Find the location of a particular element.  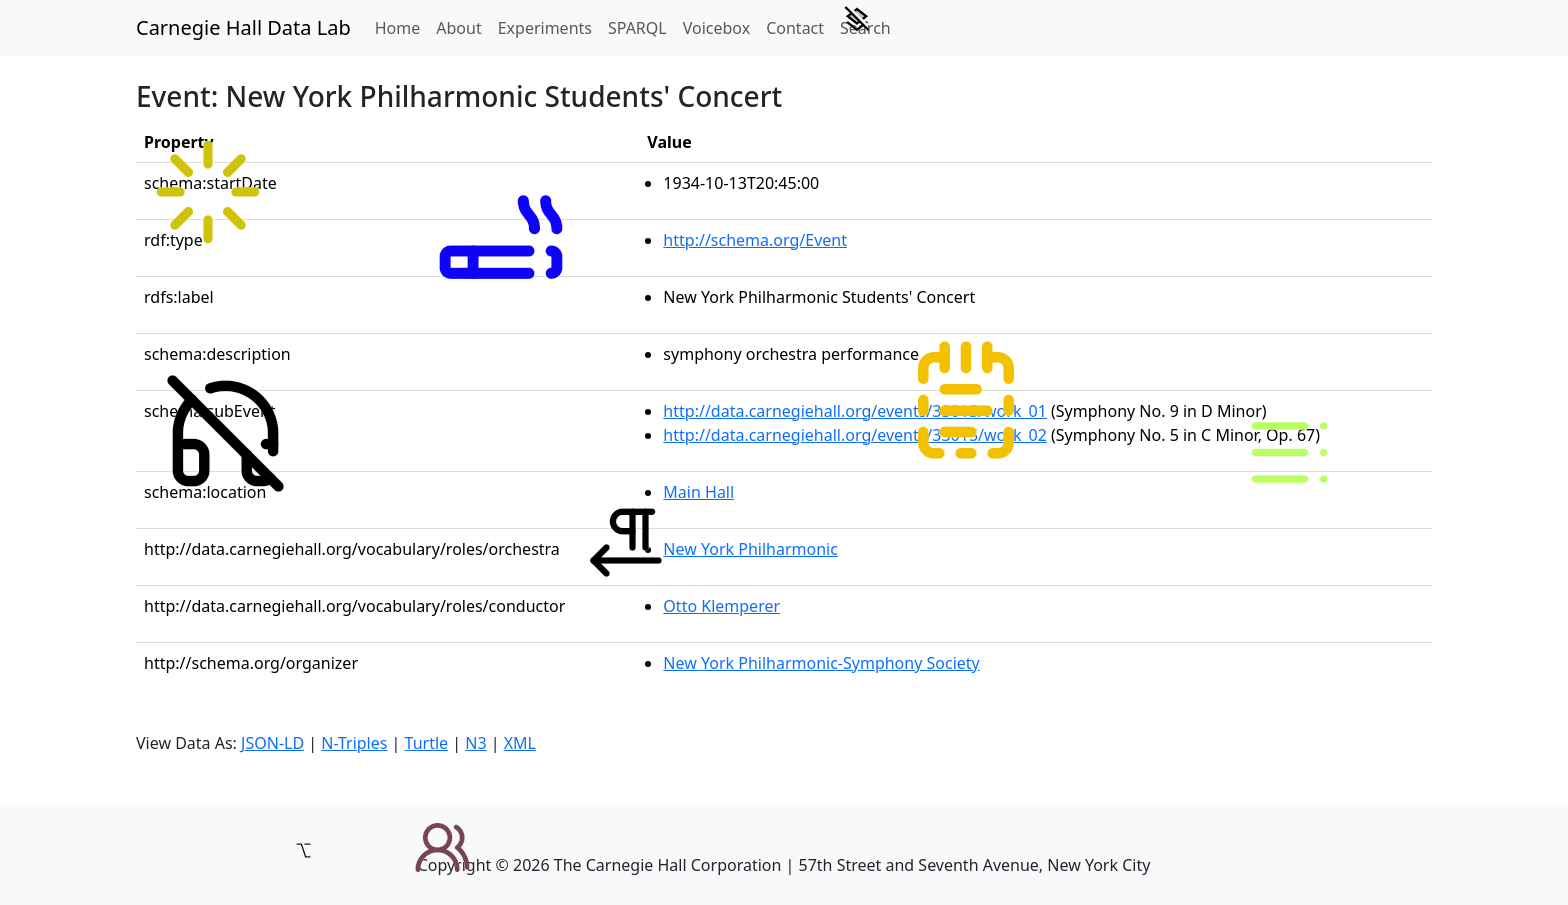

loading content in progress is located at coordinates (208, 192).